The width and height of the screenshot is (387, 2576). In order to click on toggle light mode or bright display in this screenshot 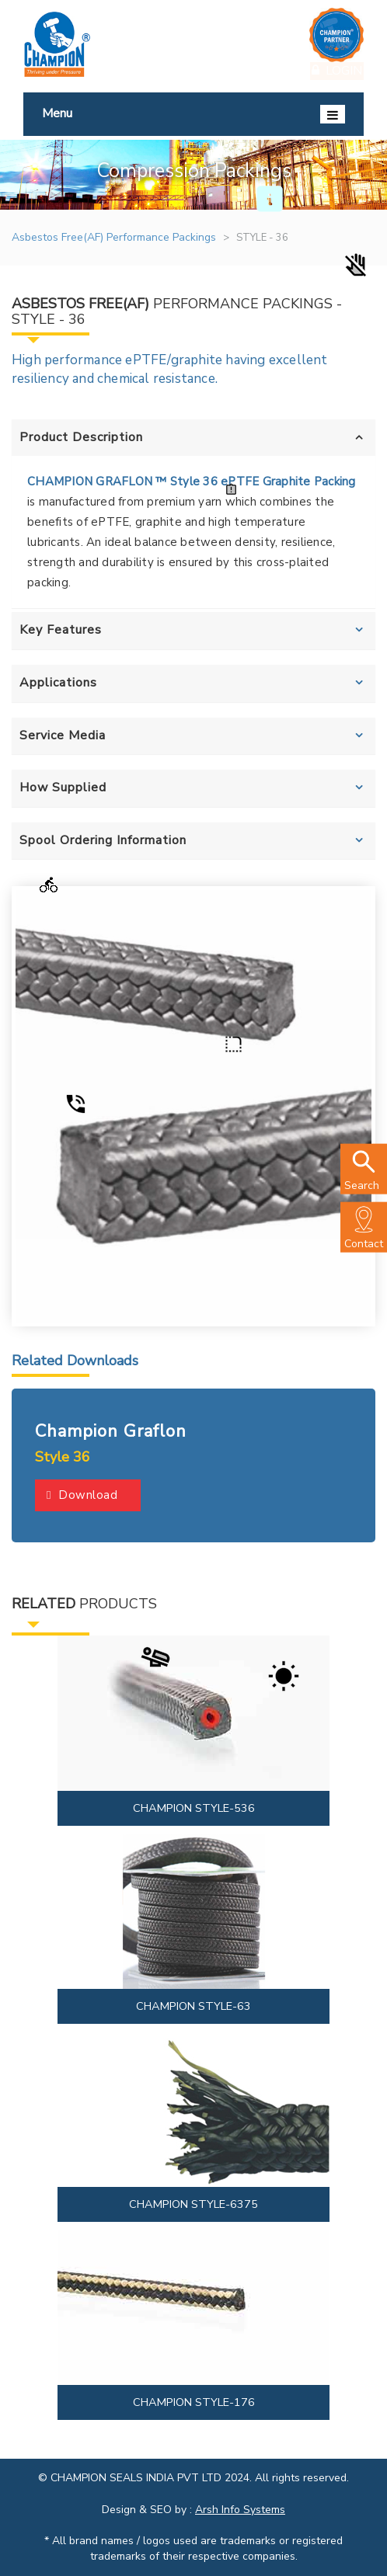, I will do `click(284, 1677)`.